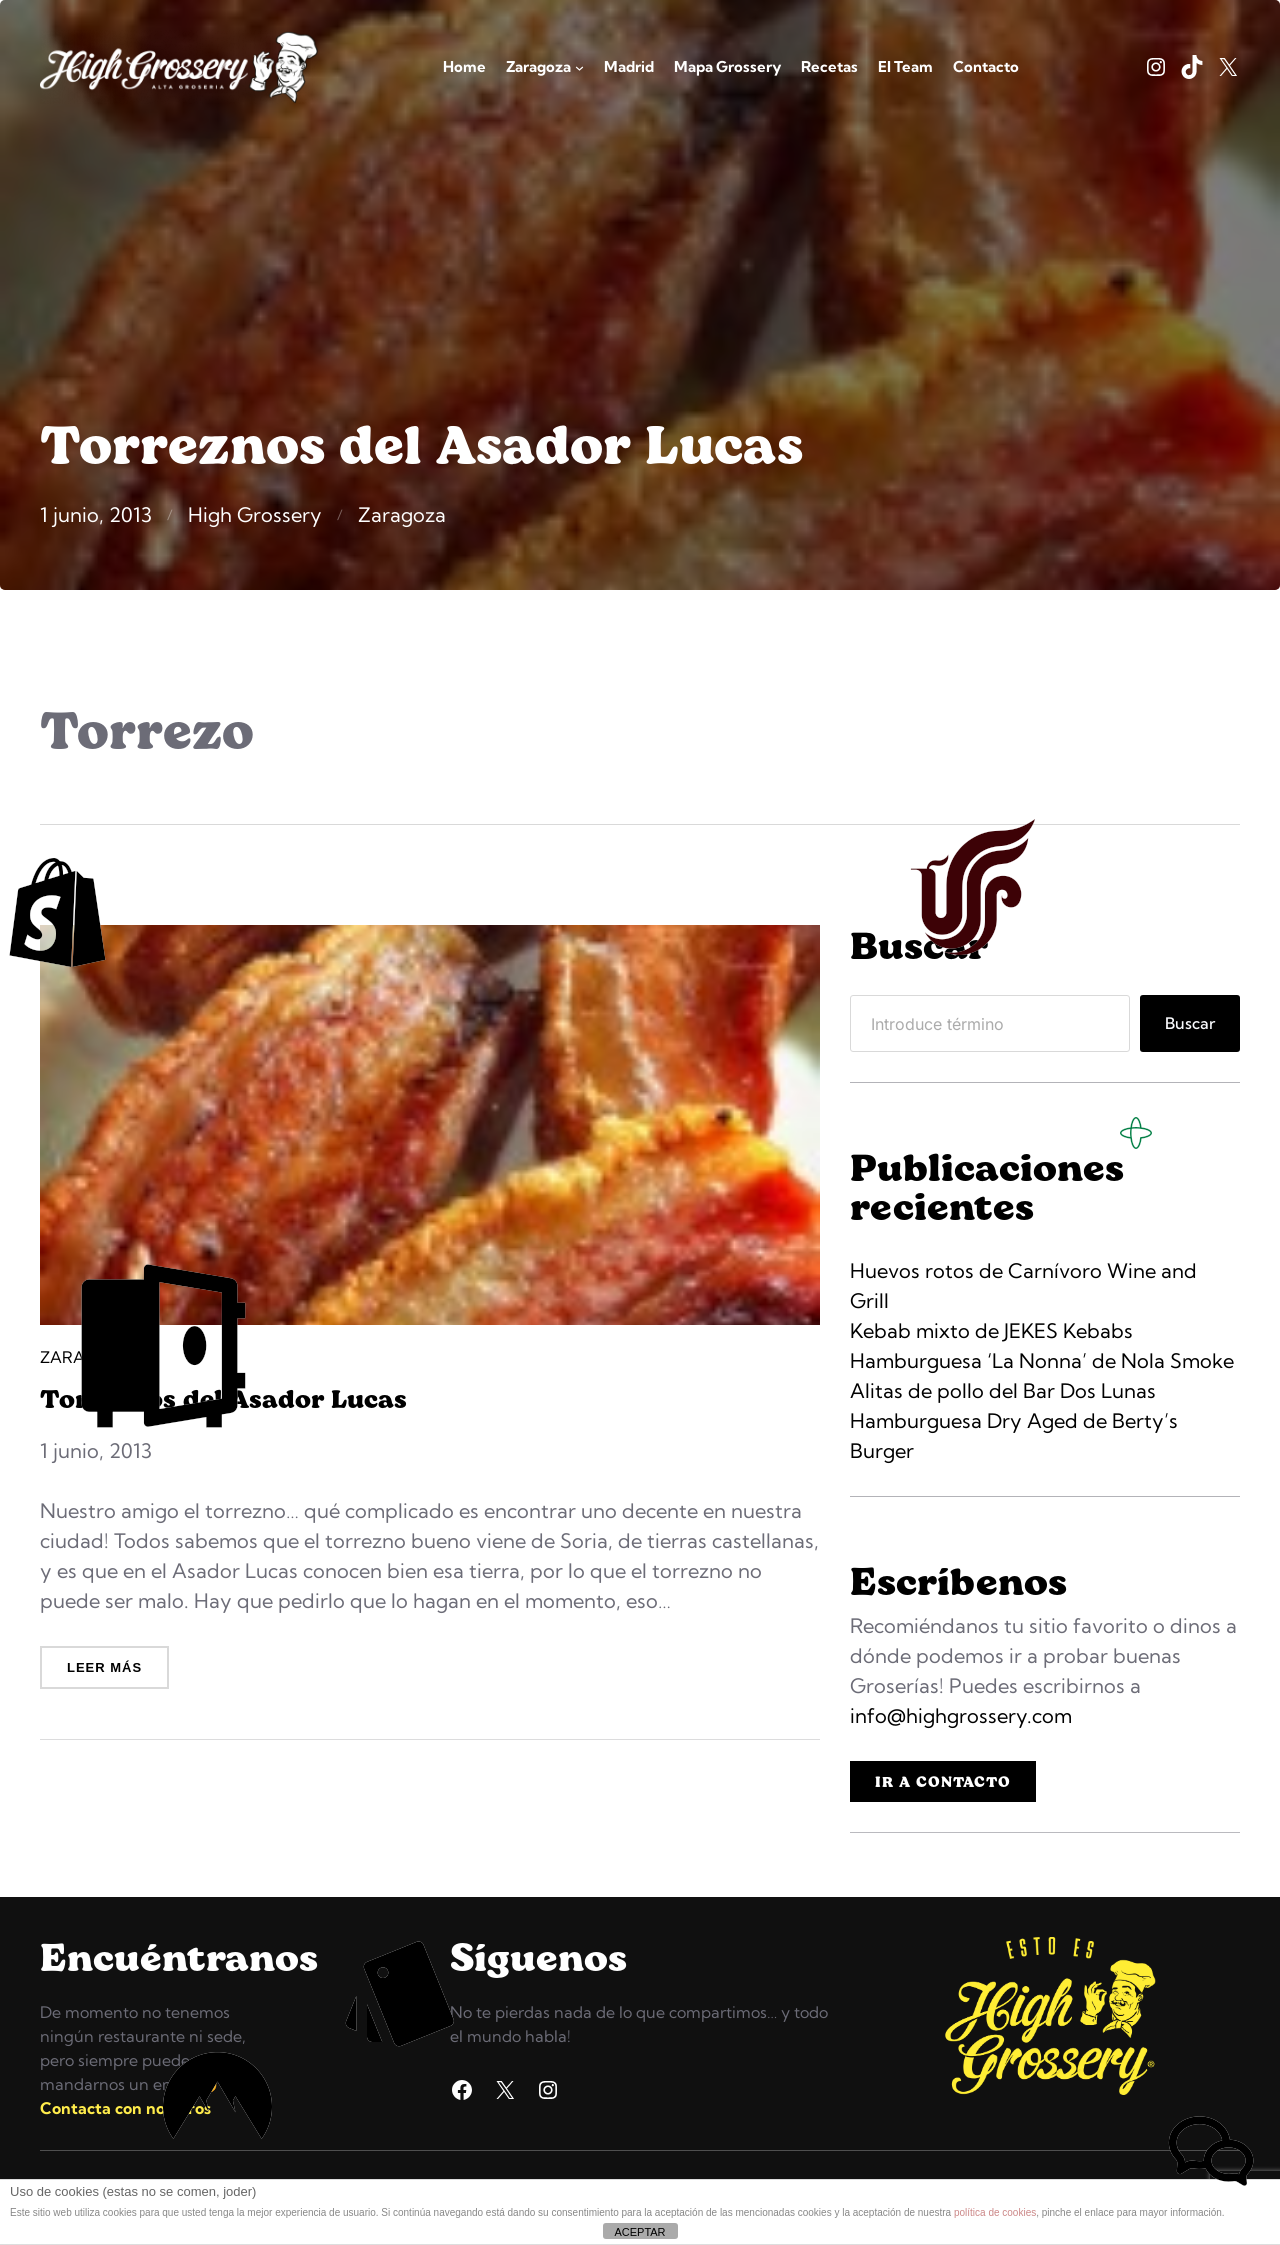  What do you see at coordinates (973, 887) in the screenshot?
I see `Air China airline logo` at bounding box center [973, 887].